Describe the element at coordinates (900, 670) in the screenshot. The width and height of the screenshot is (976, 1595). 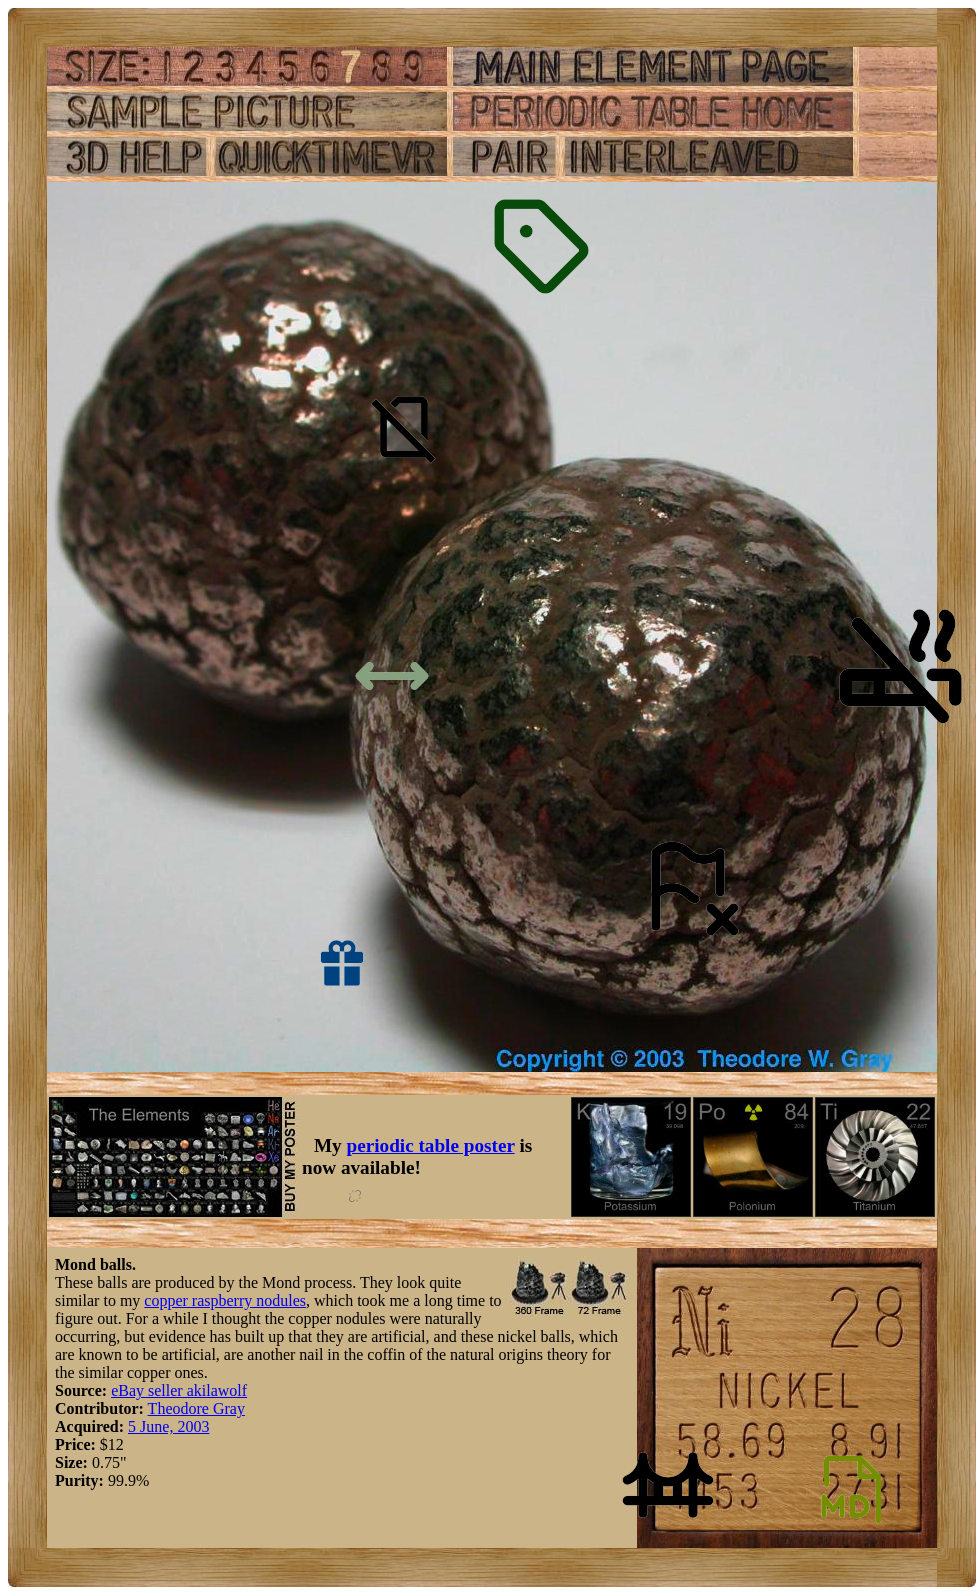
I see `no smoking allowed` at that location.